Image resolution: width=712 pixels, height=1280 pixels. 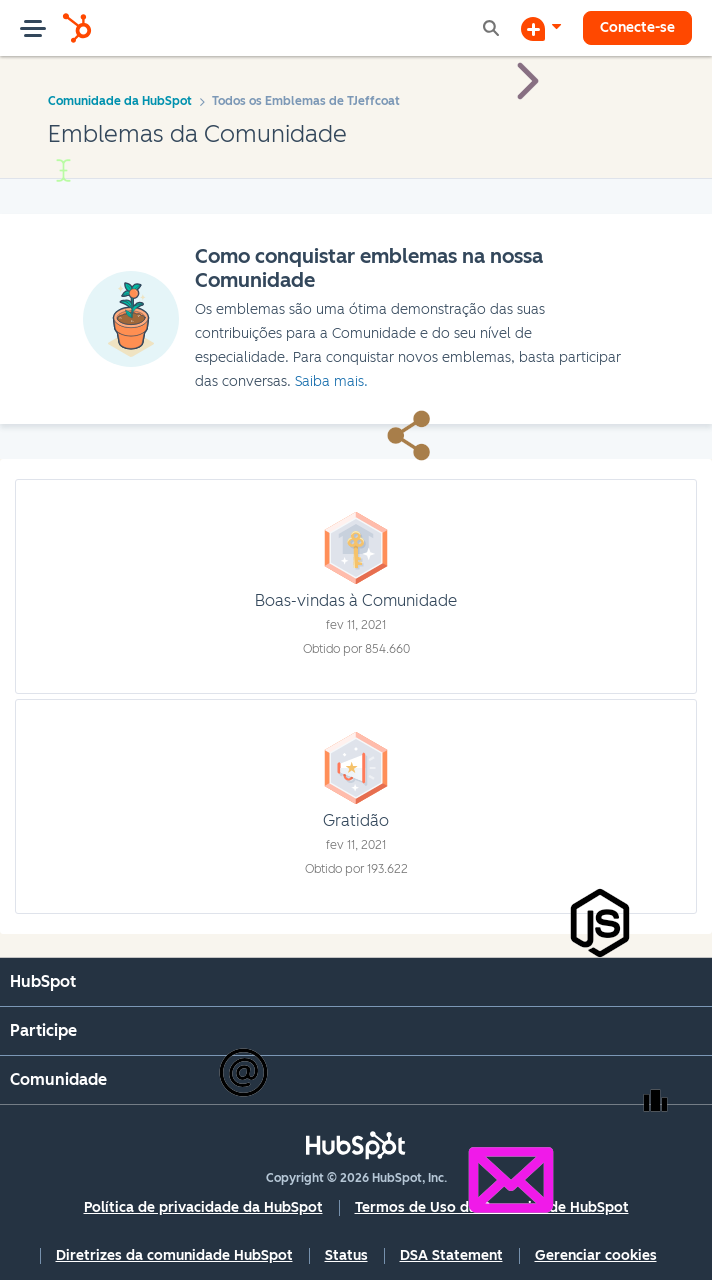 What do you see at coordinates (655, 1100) in the screenshot?
I see `view rankings or leaderboard` at bounding box center [655, 1100].